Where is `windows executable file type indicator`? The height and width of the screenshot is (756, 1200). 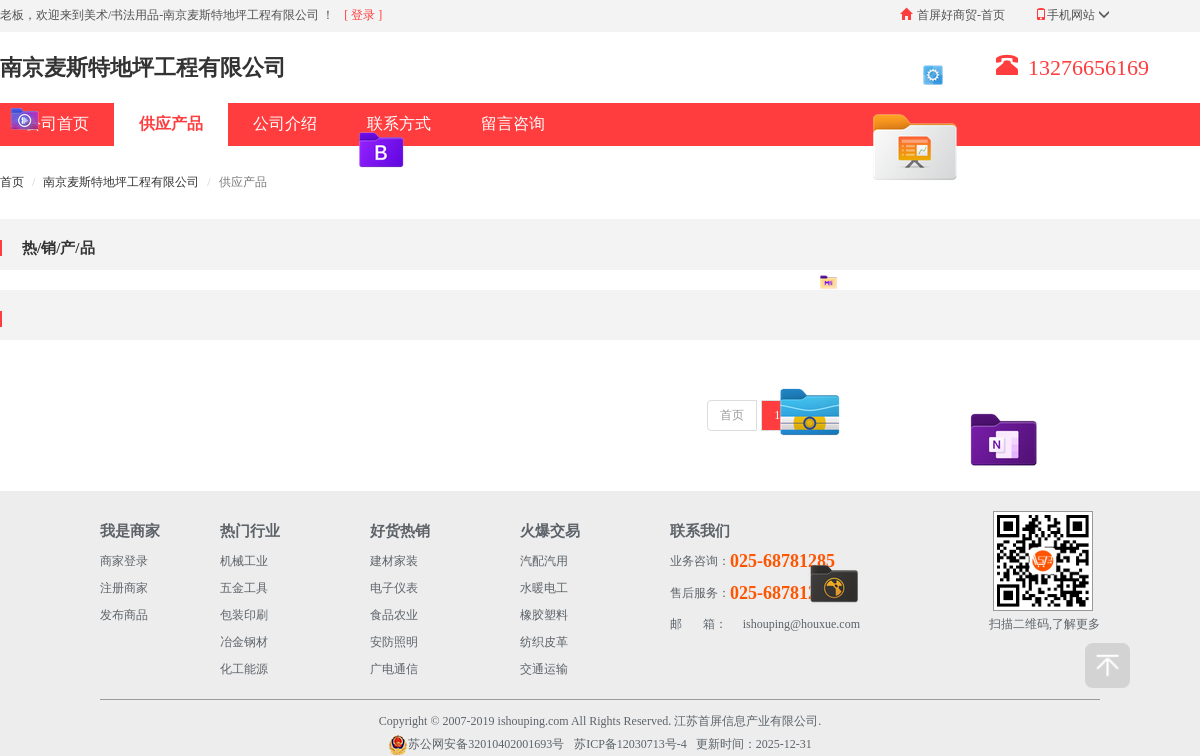
windows executable file type indicator is located at coordinates (933, 75).